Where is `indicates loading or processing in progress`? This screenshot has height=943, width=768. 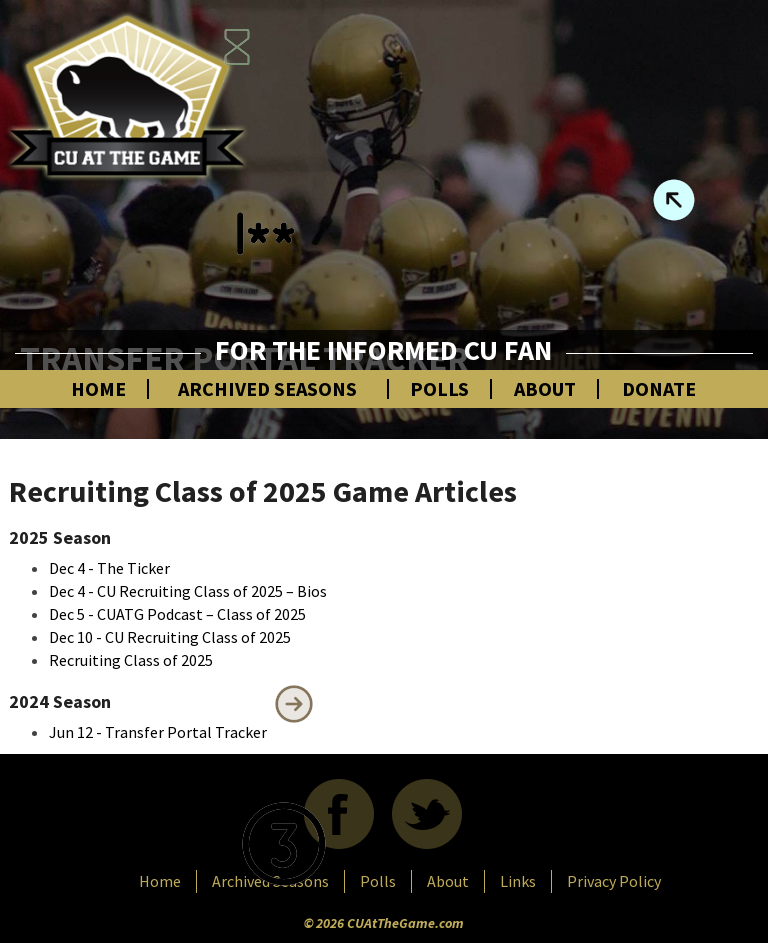
indicates loading or processing in progress is located at coordinates (237, 47).